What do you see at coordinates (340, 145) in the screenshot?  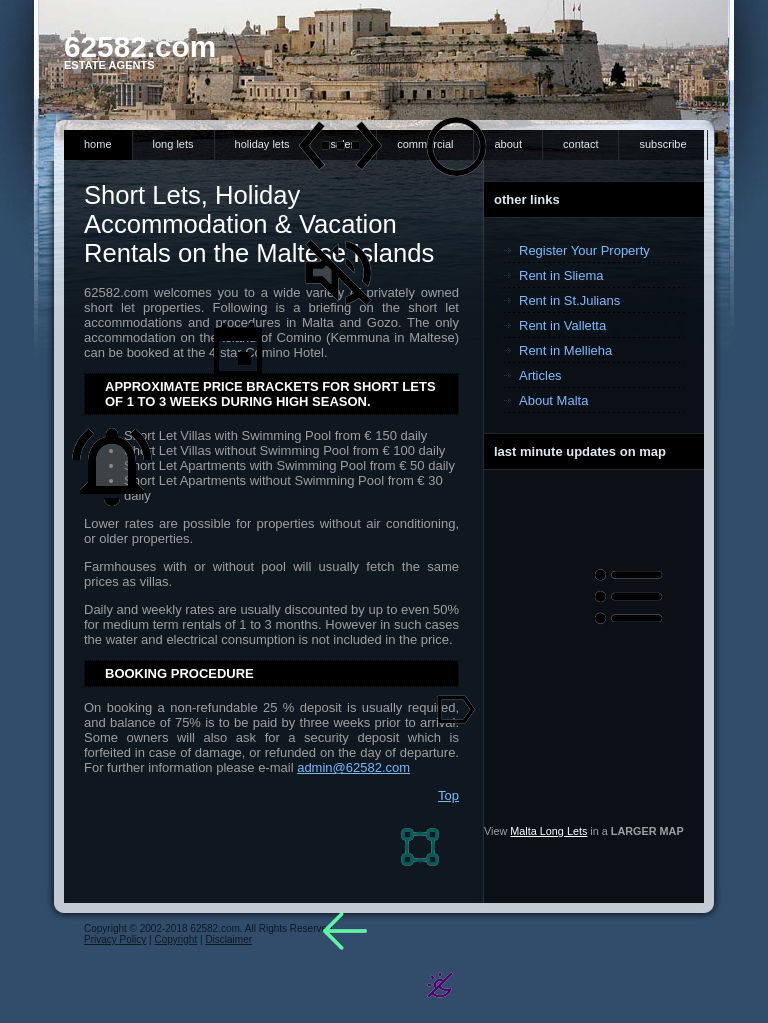 I see `access ethernet or wired network settings` at bounding box center [340, 145].